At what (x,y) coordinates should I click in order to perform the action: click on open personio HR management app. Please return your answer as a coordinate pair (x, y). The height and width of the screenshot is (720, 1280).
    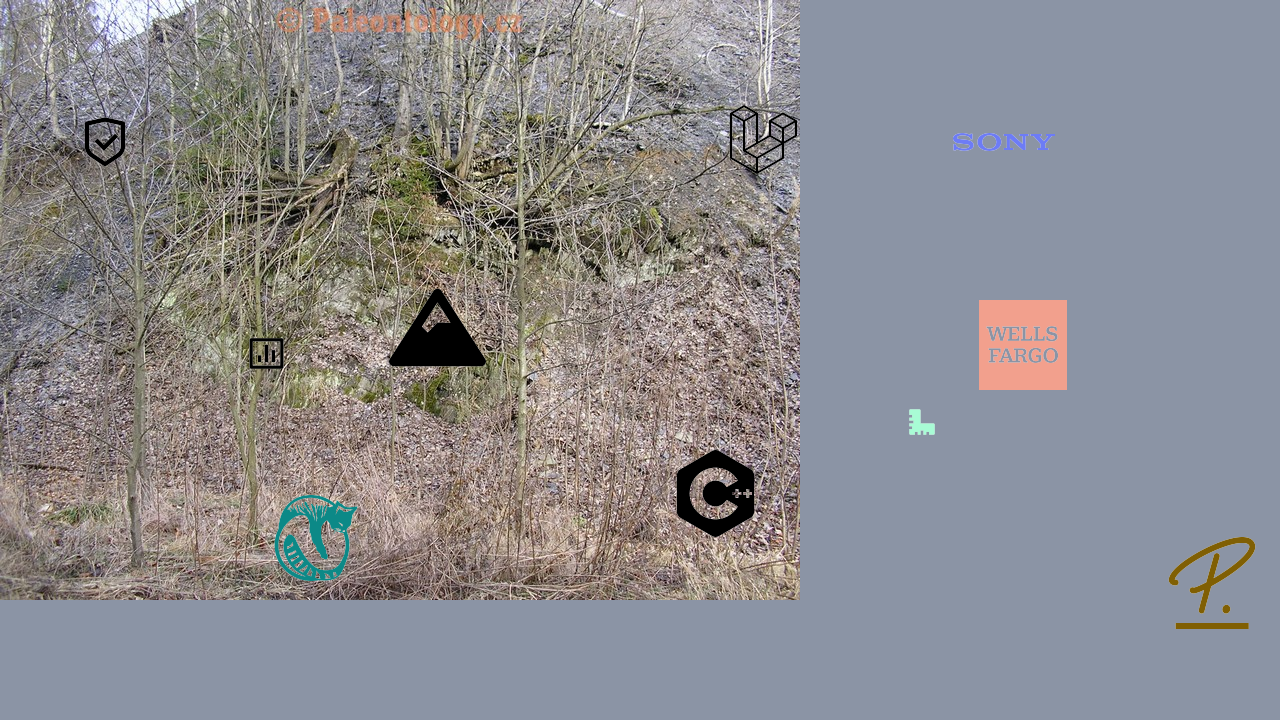
    Looking at the image, I should click on (1212, 583).